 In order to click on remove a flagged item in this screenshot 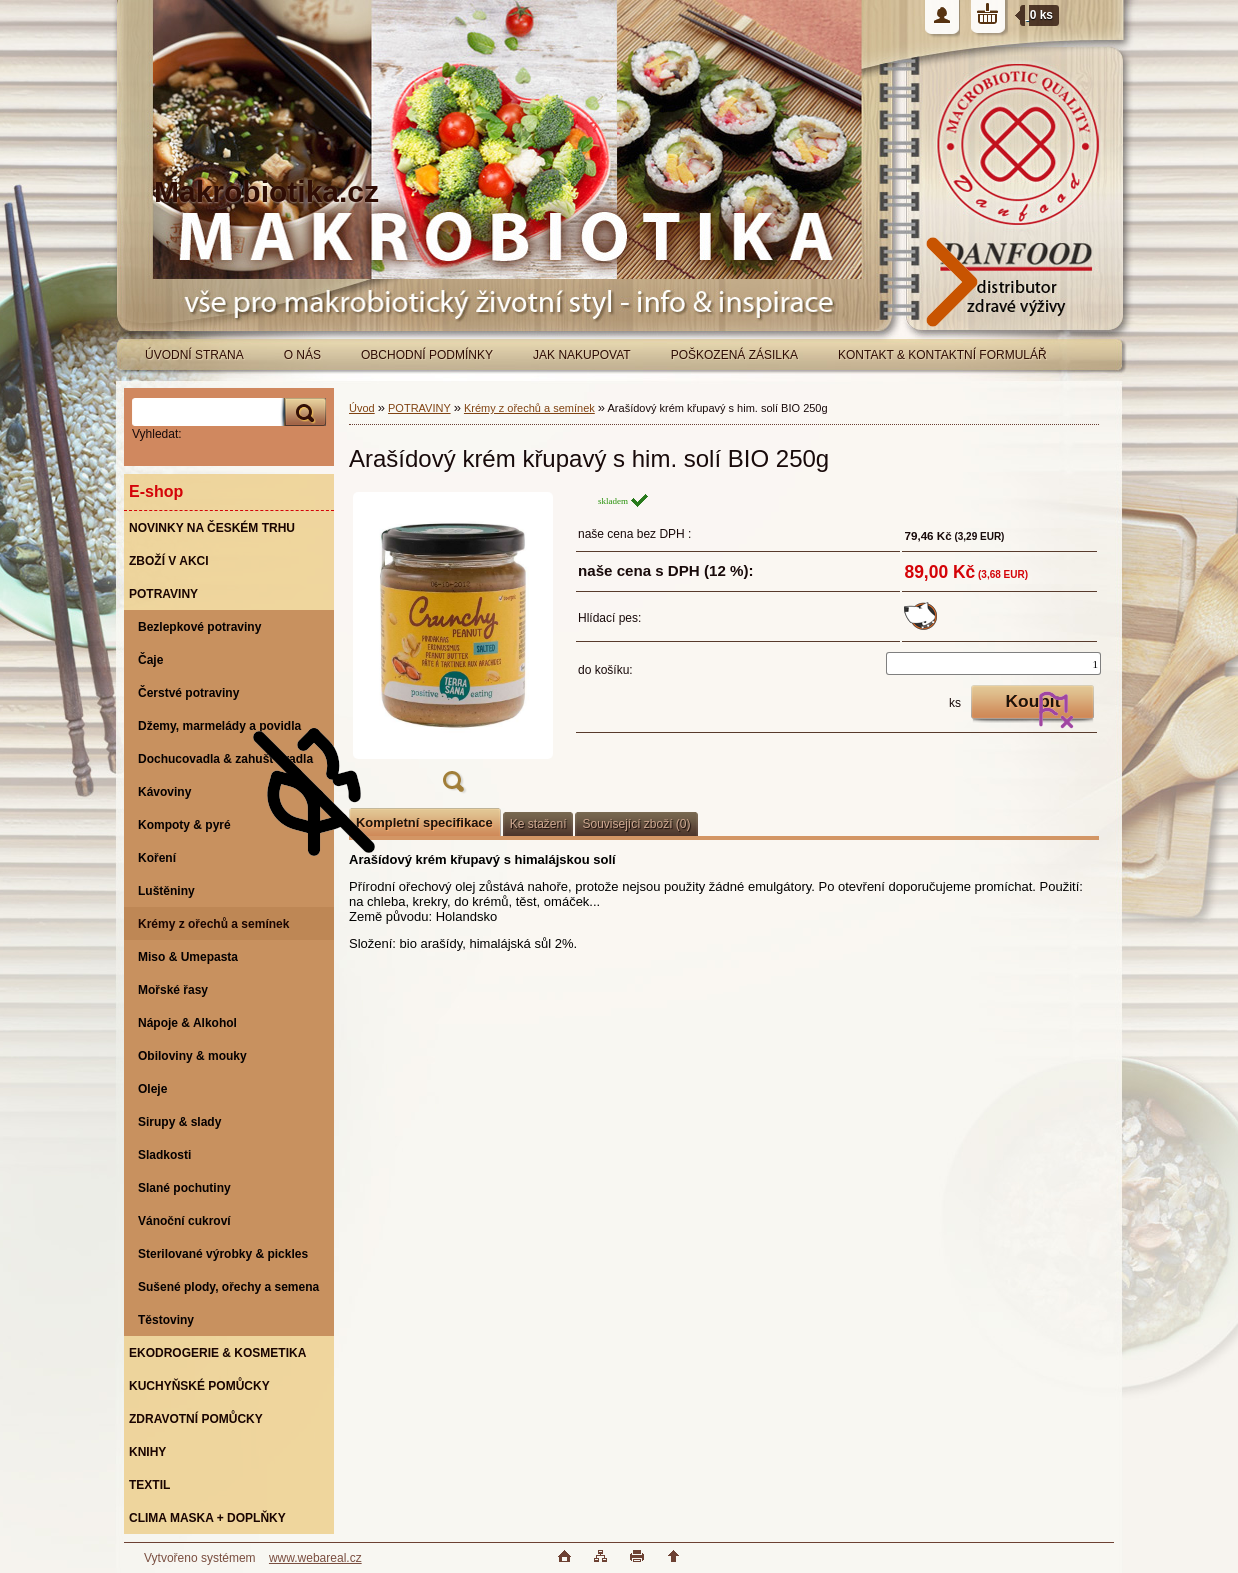, I will do `click(1053, 708)`.